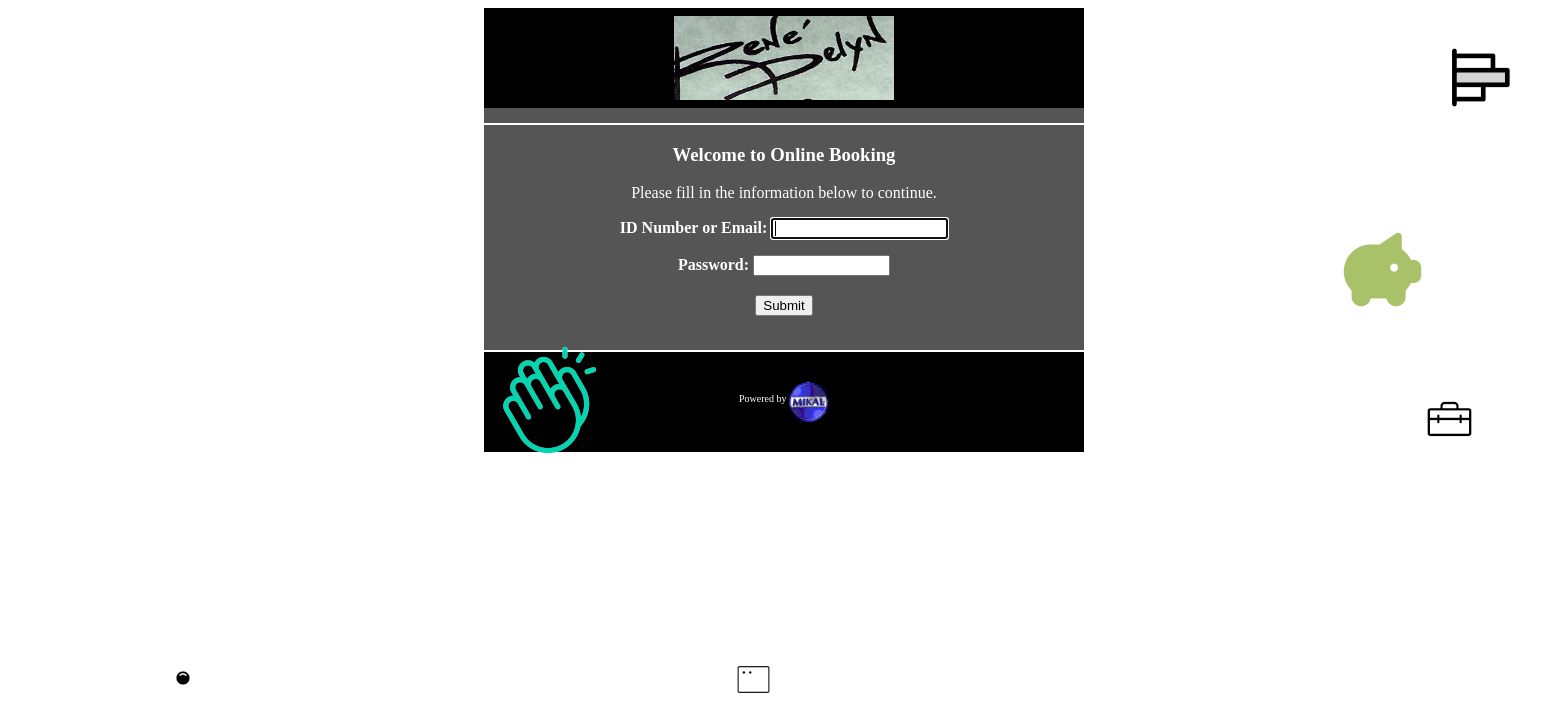  I want to click on open application window, so click(753, 679).